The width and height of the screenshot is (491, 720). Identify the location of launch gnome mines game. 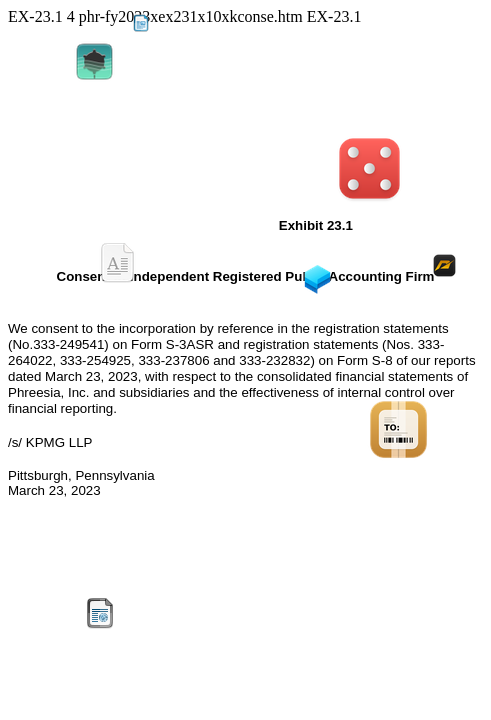
(94, 61).